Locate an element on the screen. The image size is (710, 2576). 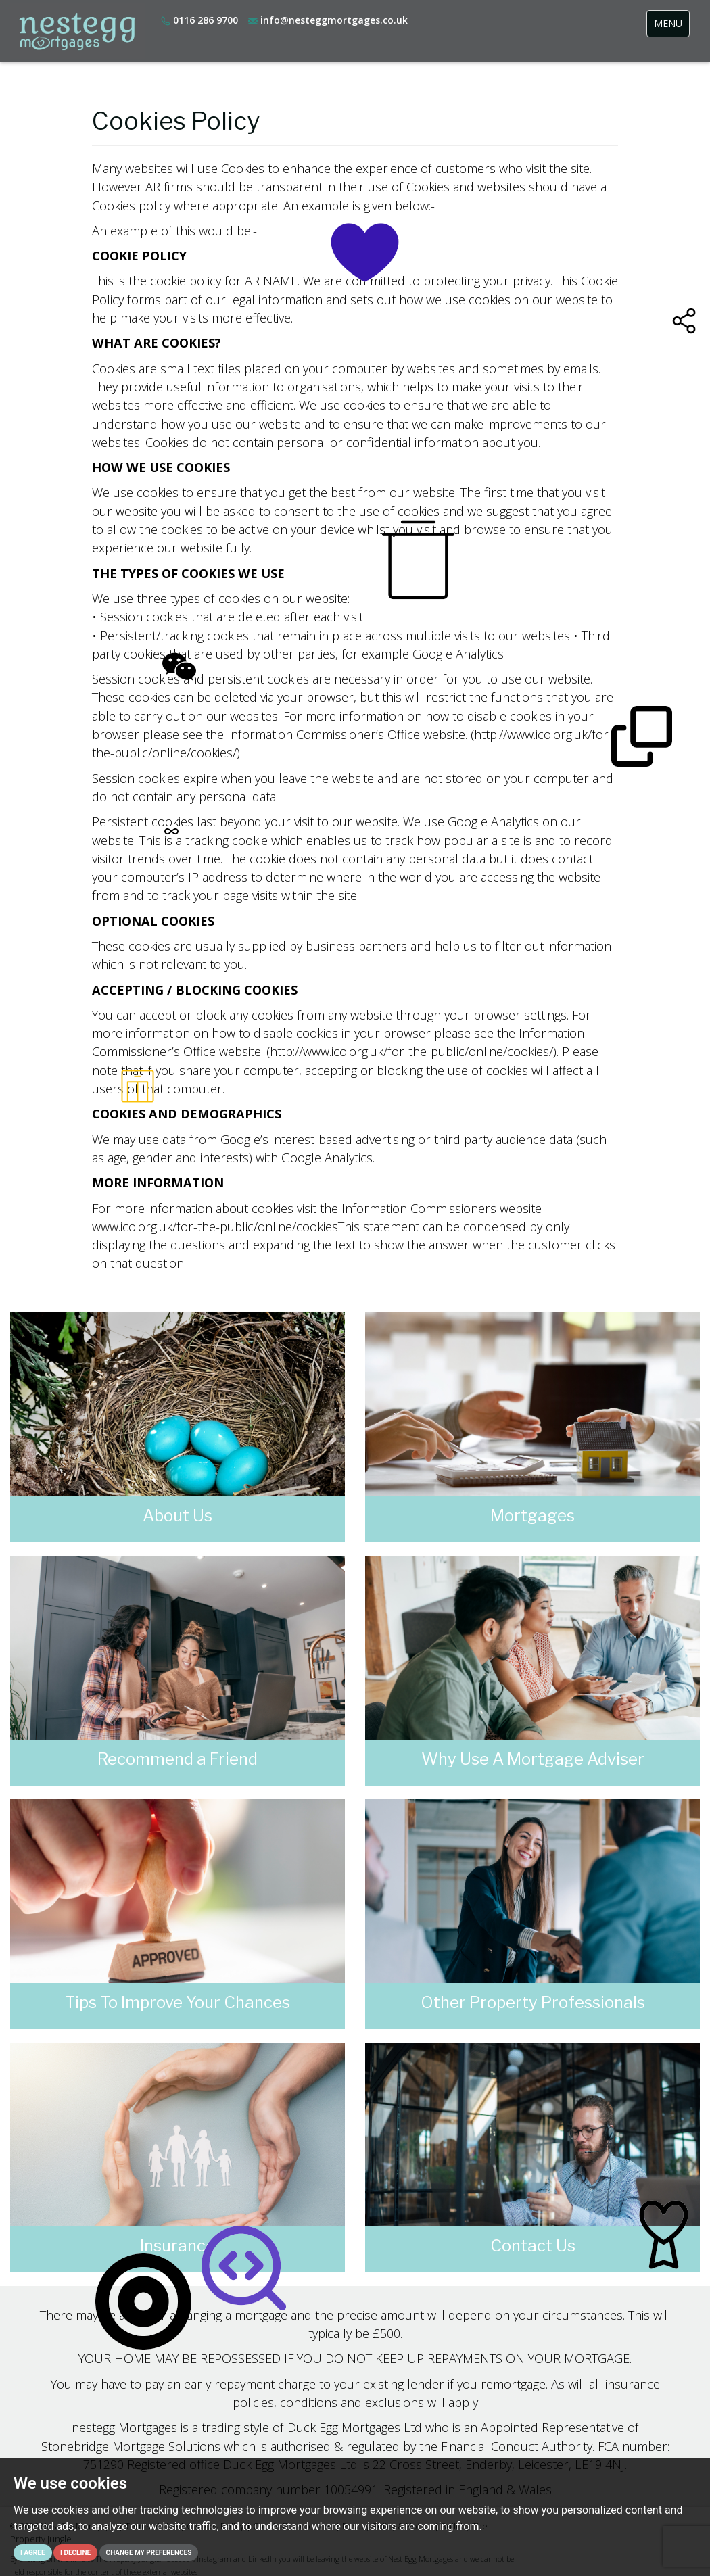
copy to clipboard is located at coordinates (642, 736).